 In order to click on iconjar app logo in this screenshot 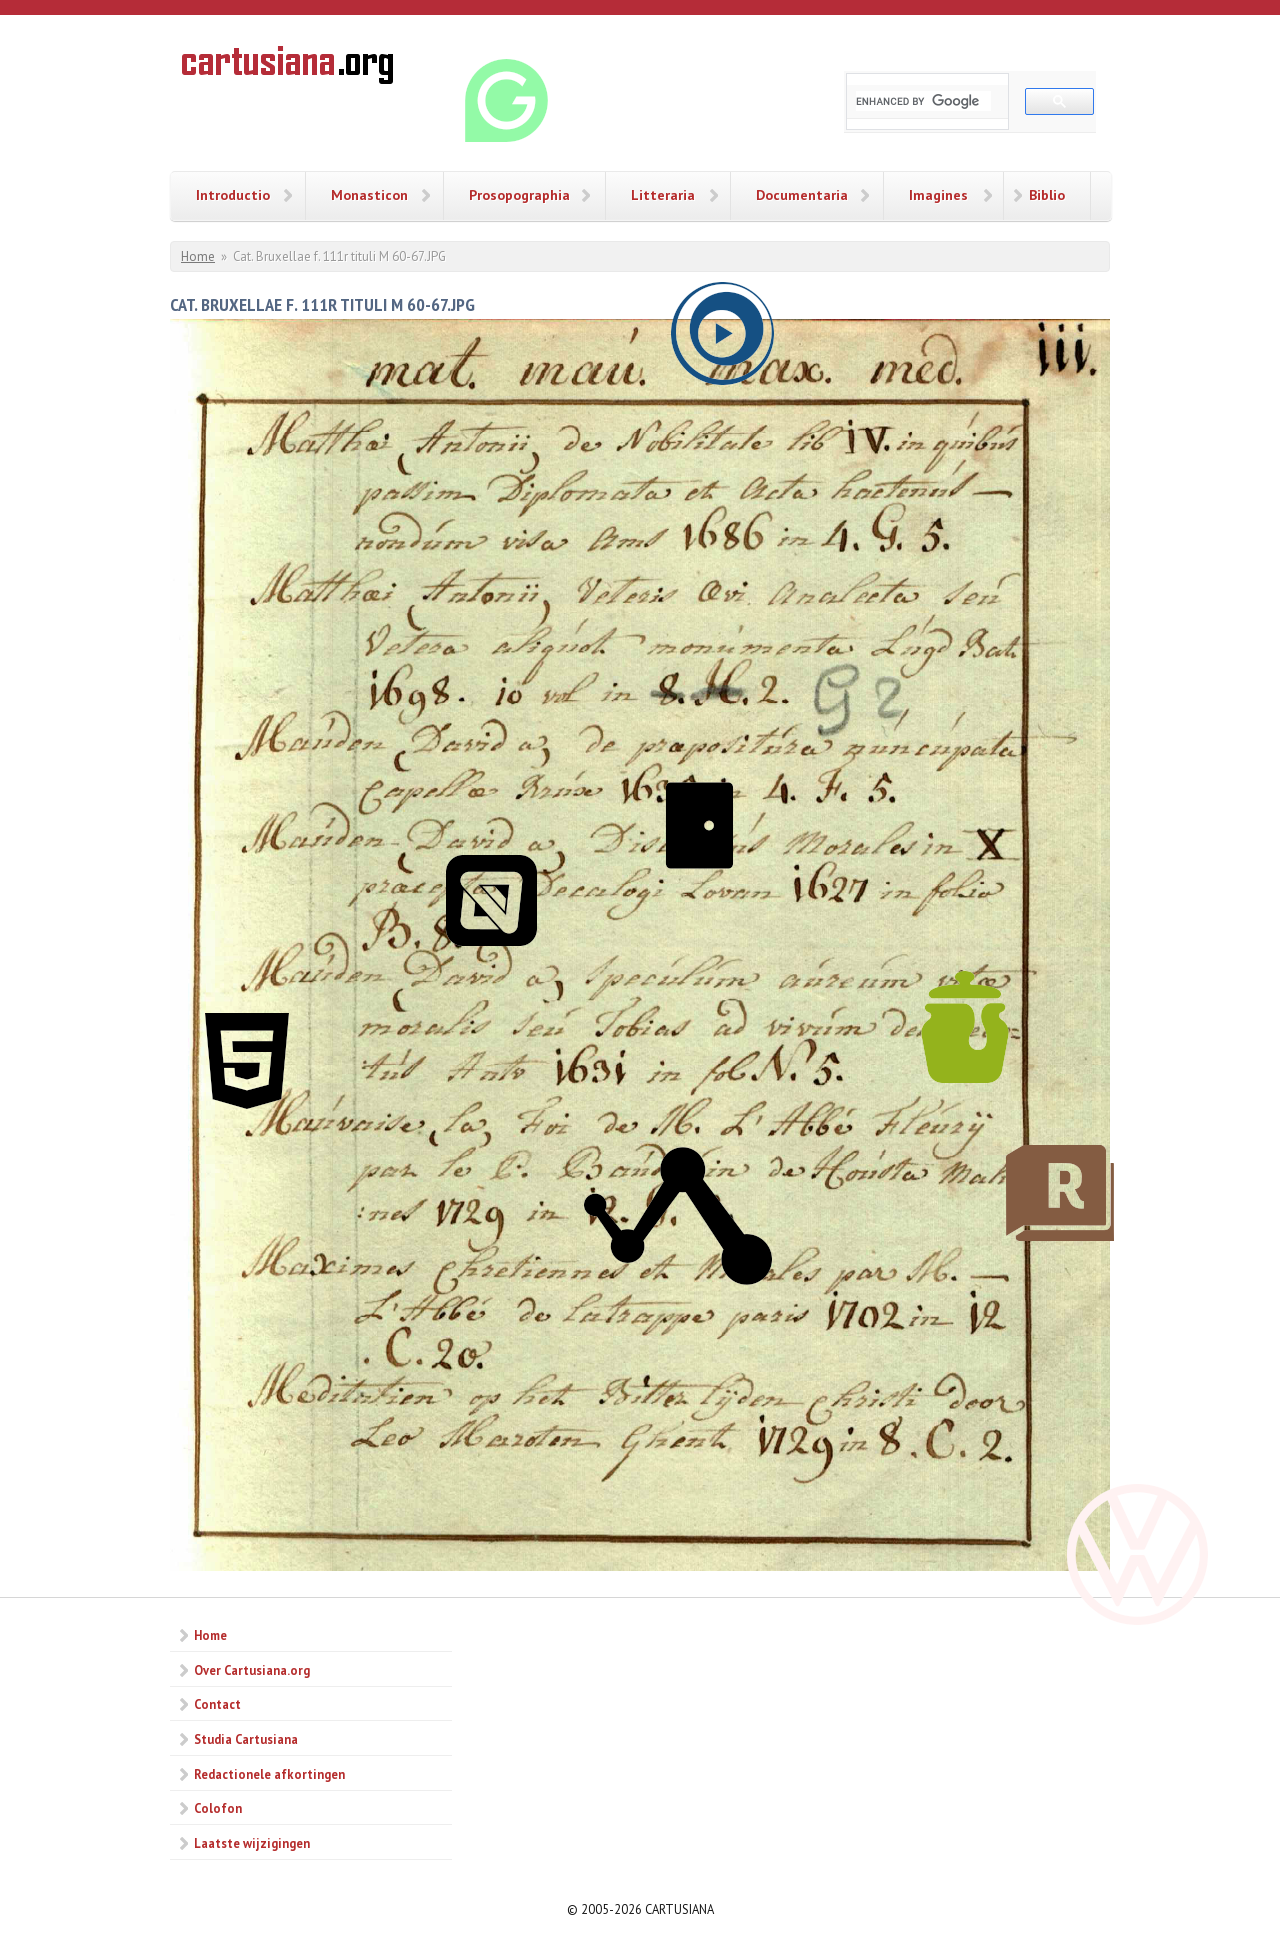, I will do `click(965, 1027)`.